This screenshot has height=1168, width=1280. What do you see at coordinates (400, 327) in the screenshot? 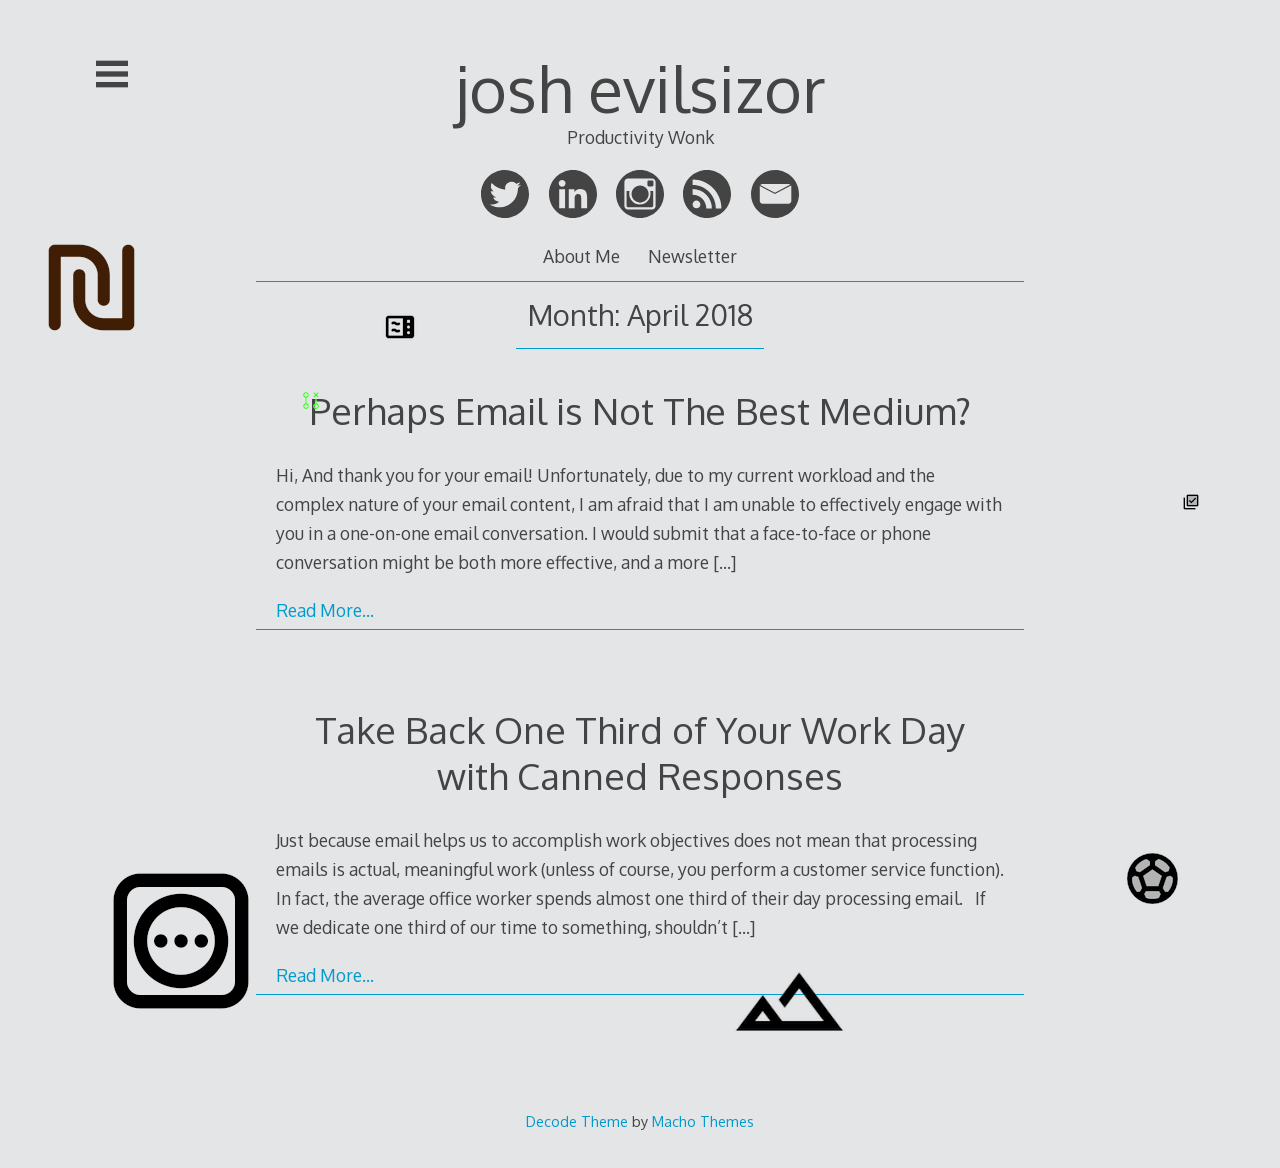
I see `access microwave controls or settings` at bounding box center [400, 327].